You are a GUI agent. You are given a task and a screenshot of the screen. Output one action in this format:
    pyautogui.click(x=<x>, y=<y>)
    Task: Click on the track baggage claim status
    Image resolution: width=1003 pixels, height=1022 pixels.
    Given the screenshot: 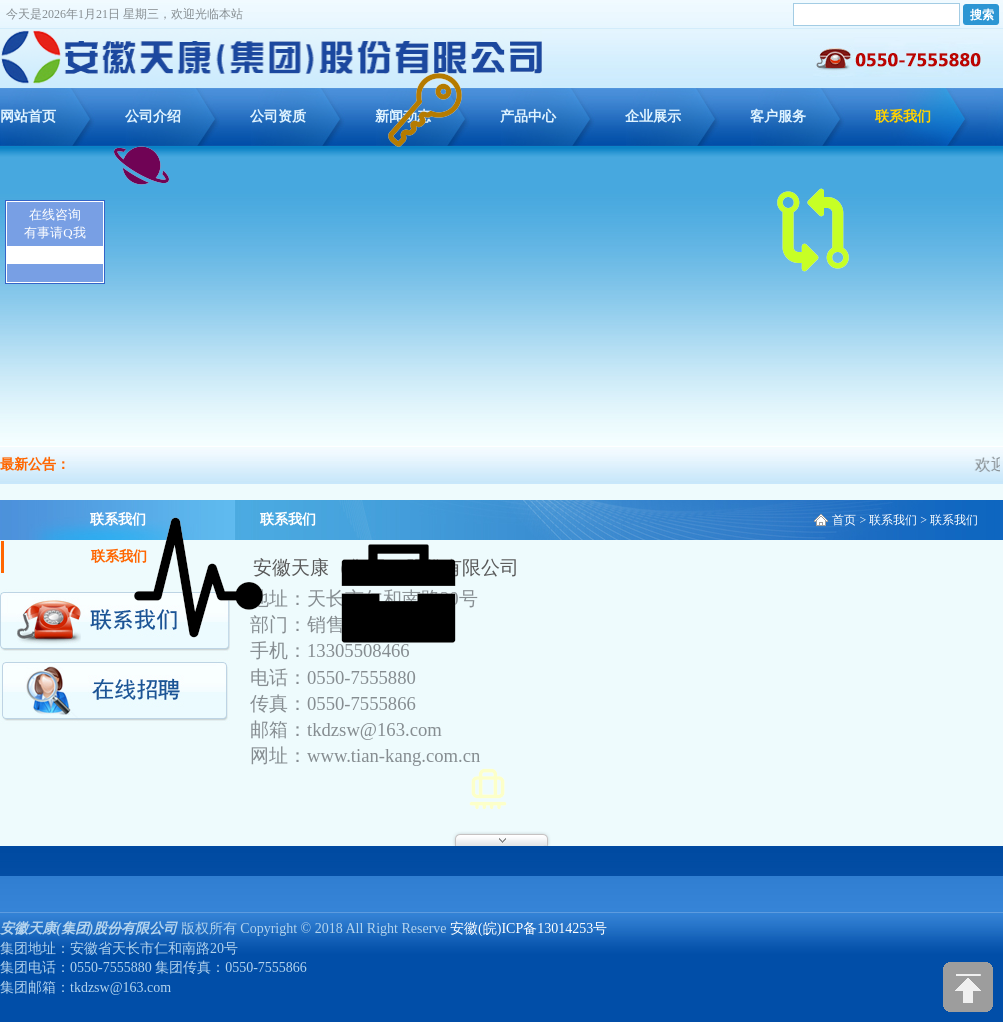 What is the action you would take?
    pyautogui.click(x=488, y=789)
    